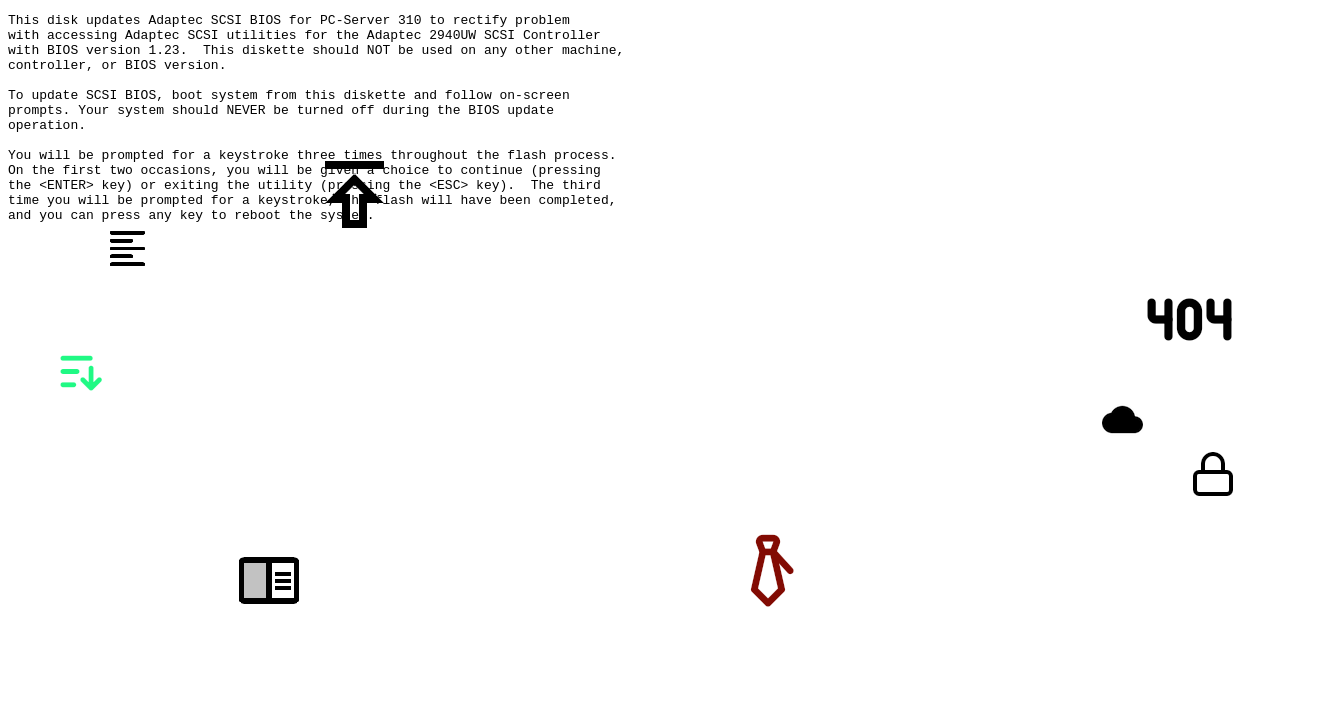  I want to click on indicates page not found error, so click(1189, 319).